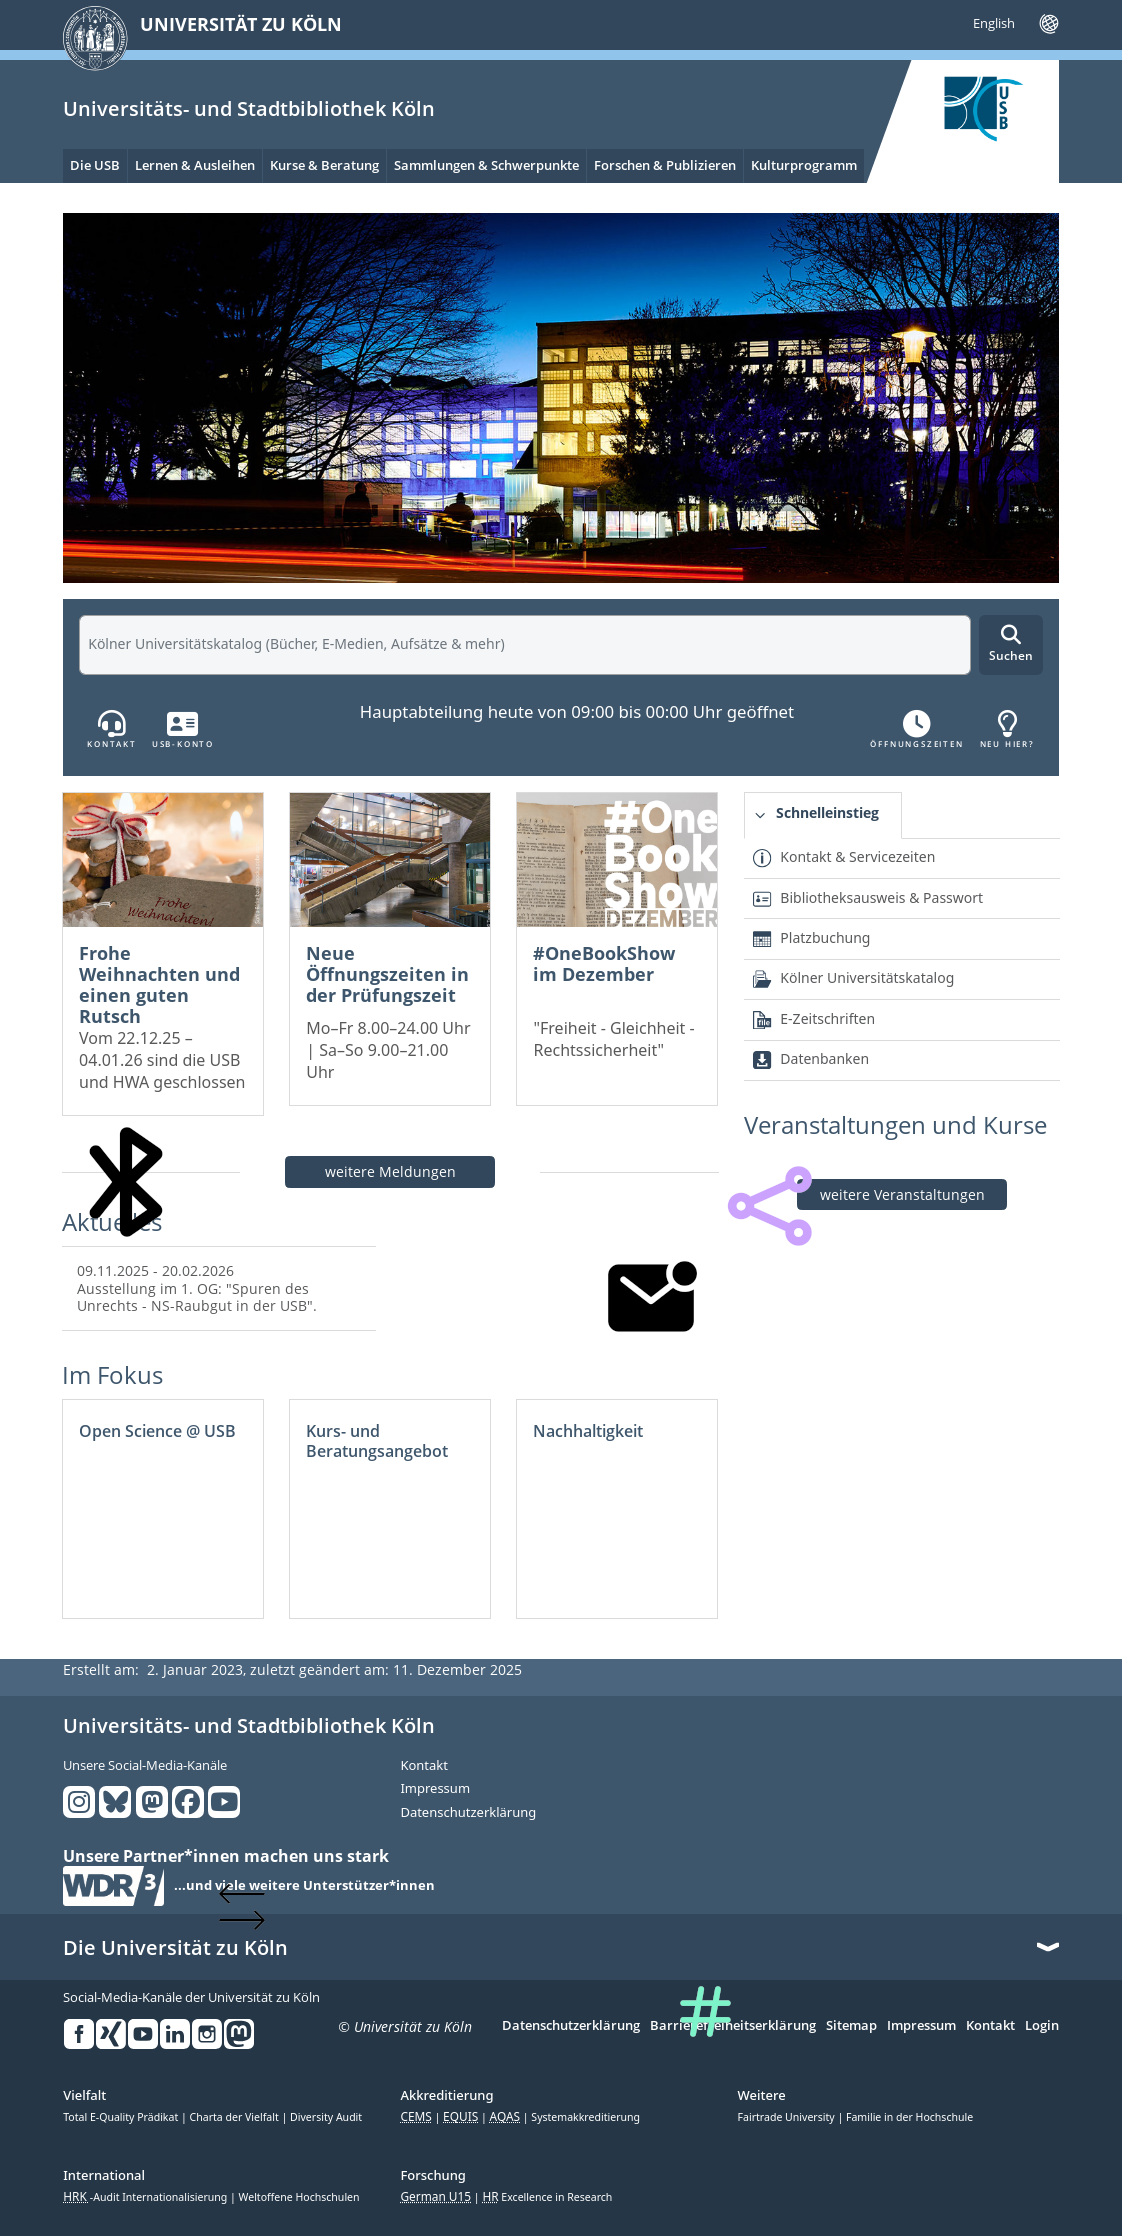 The image size is (1122, 2236). Describe the element at coordinates (772, 1206) in the screenshot. I see `share this content with others` at that location.